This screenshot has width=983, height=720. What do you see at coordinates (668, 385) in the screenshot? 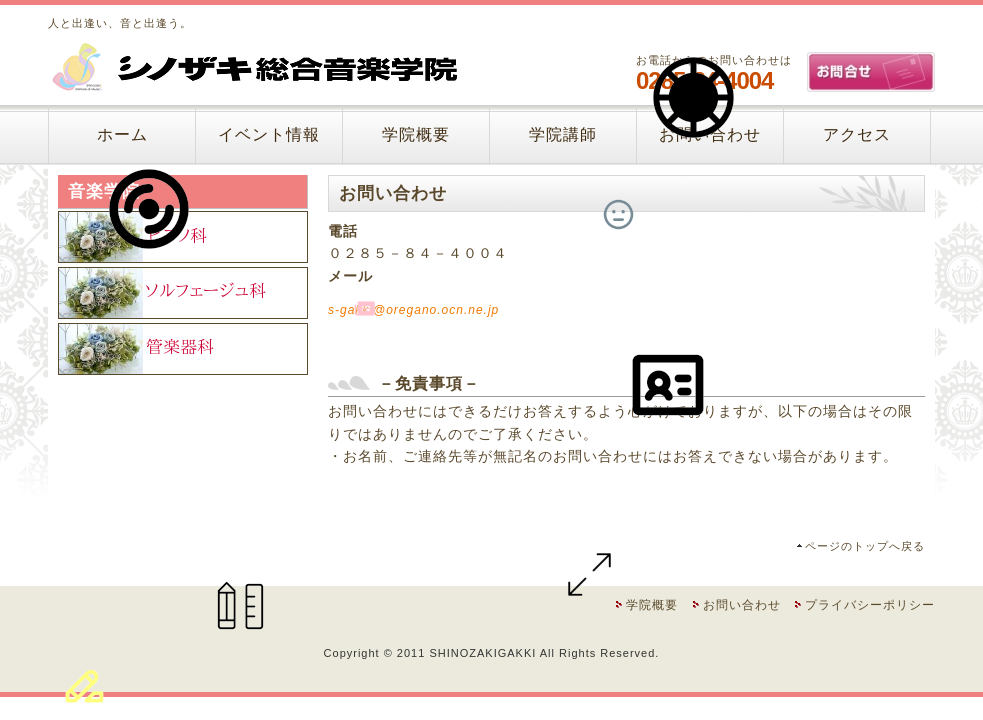
I see `view your profile or account information` at bounding box center [668, 385].